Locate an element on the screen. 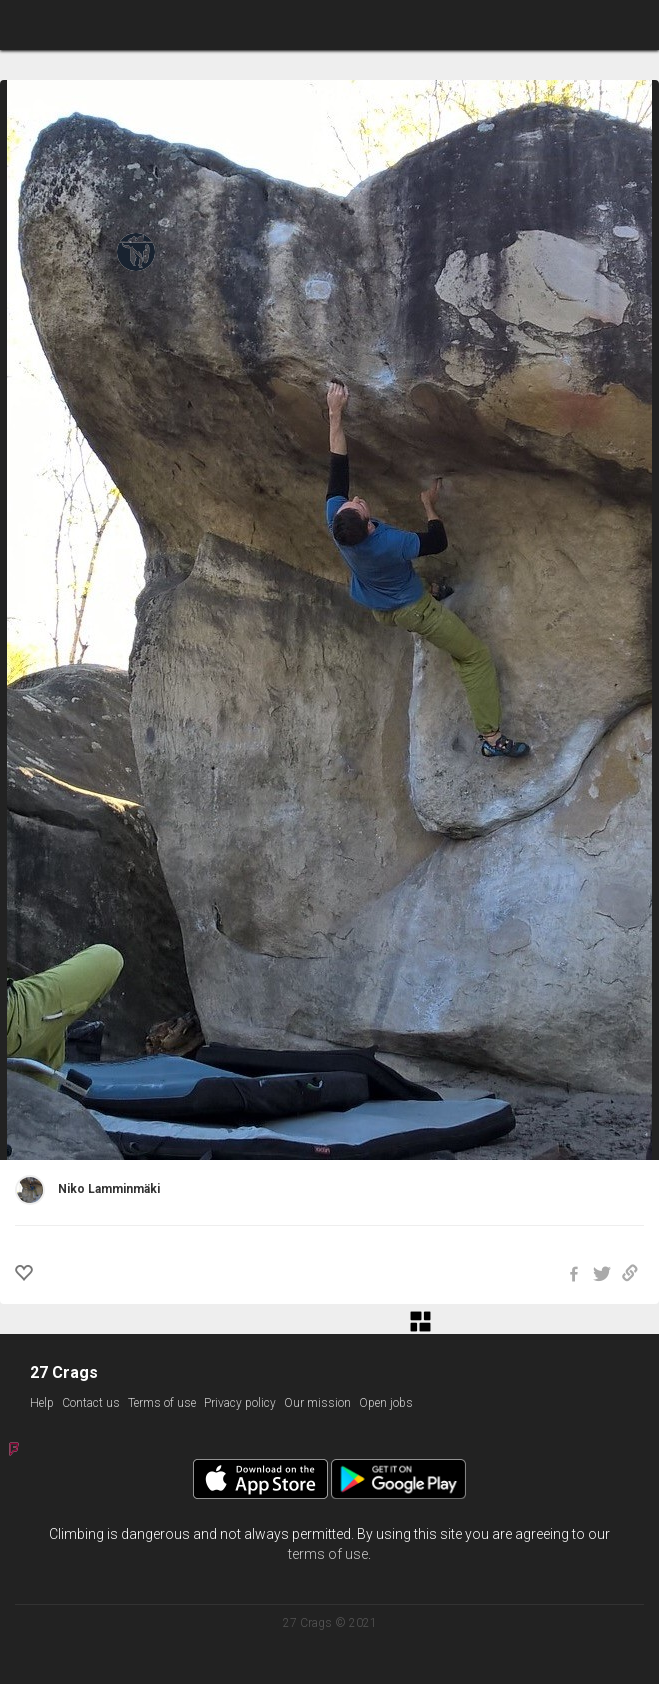 The image size is (659, 1684). open wikisource website is located at coordinates (136, 252).